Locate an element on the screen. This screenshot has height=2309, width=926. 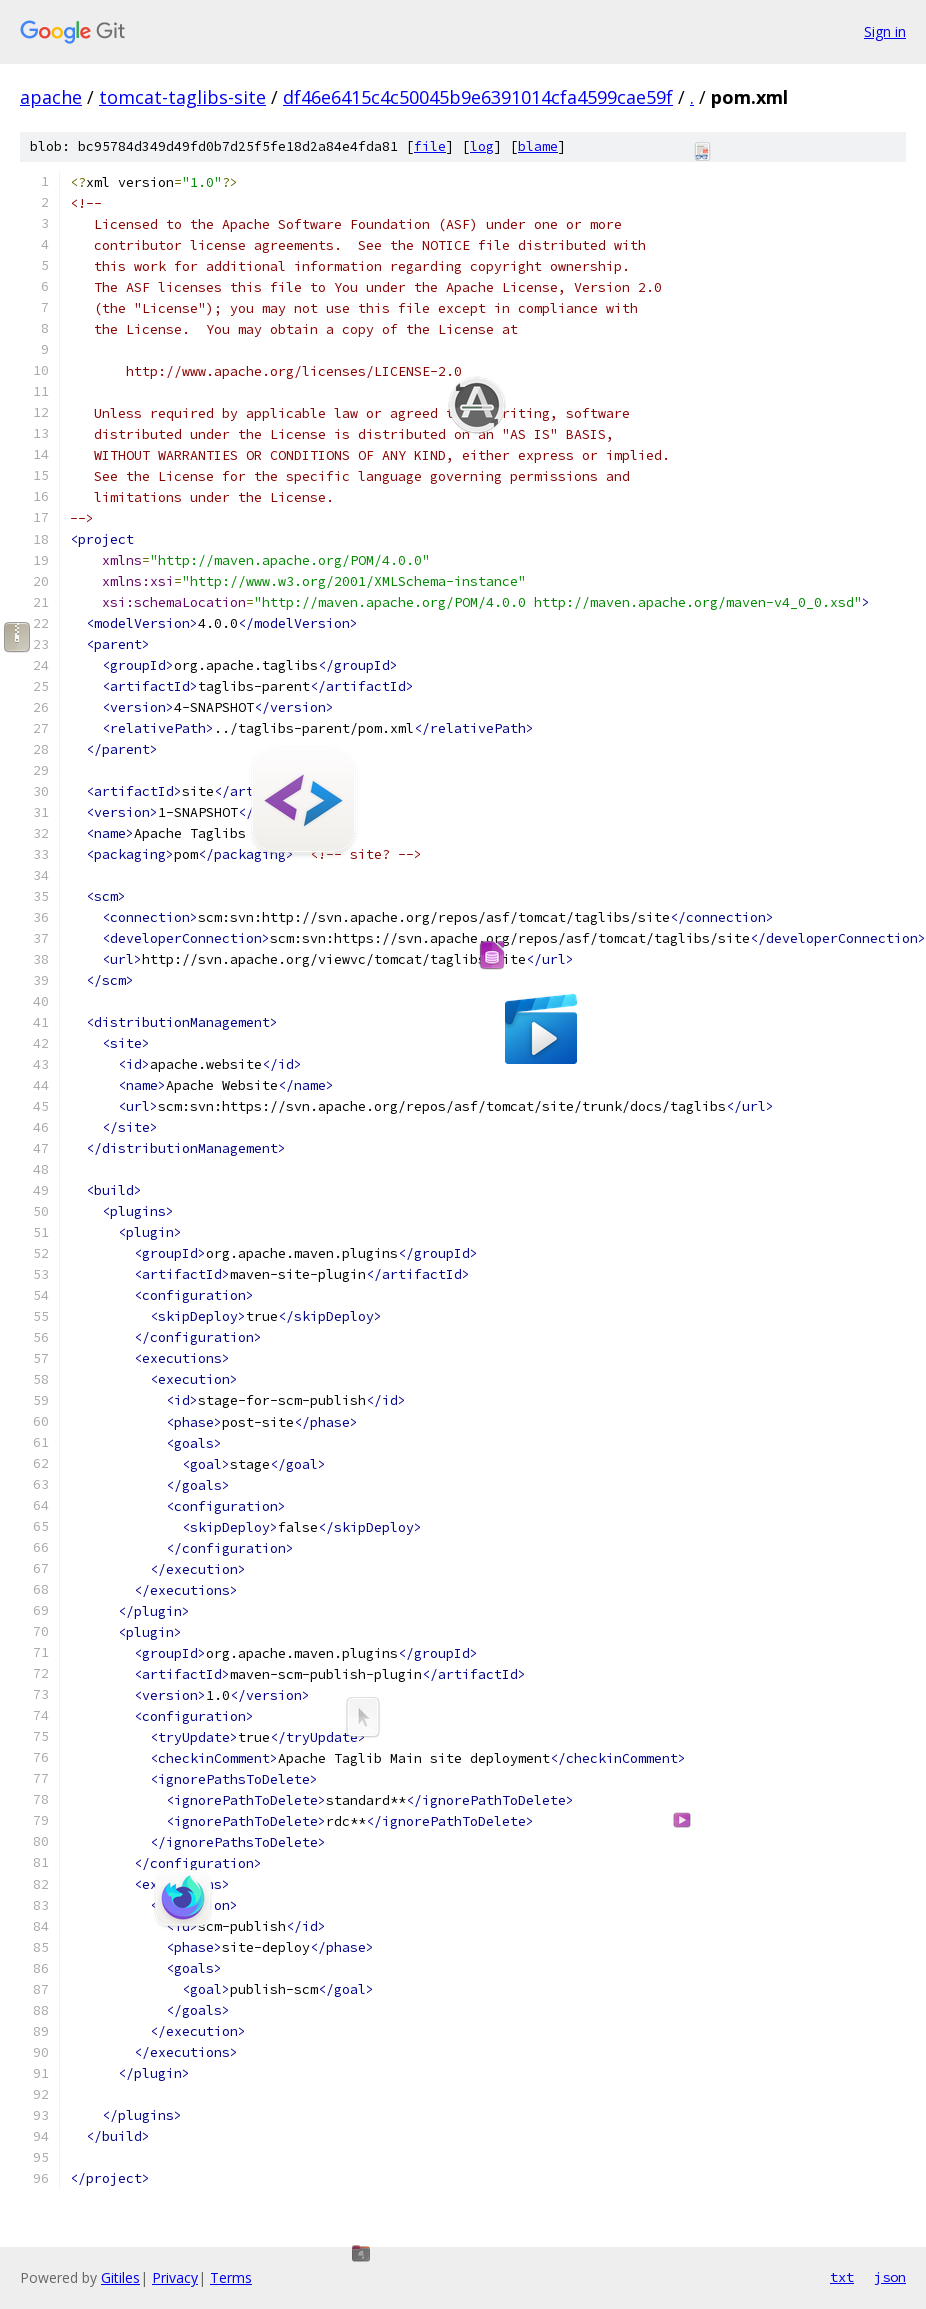
open evince document viewer is located at coordinates (702, 151).